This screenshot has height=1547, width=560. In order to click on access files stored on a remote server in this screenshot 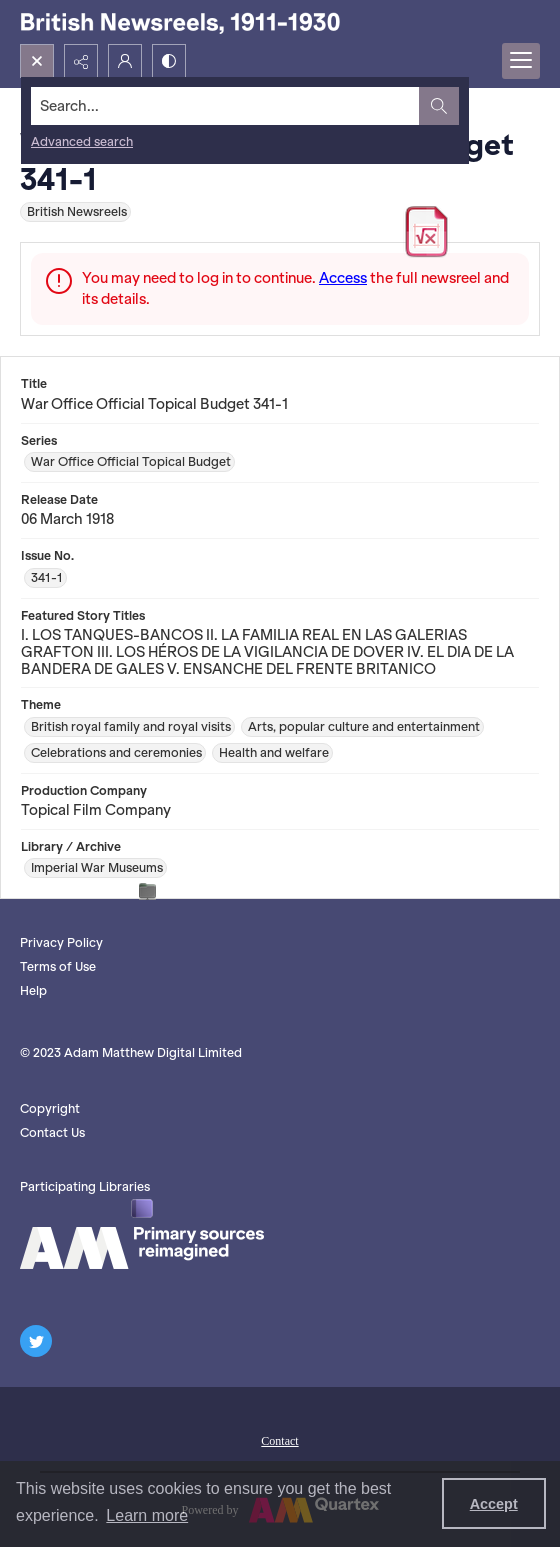, I will do `click(147, 891)`.